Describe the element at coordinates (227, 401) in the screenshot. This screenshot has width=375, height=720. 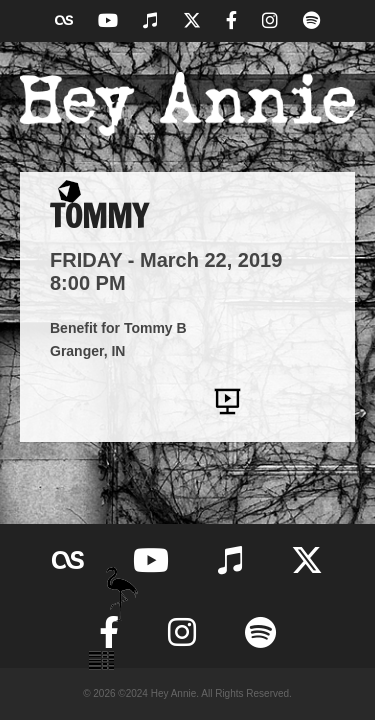
I see `start a presentation slideshow` at that location.